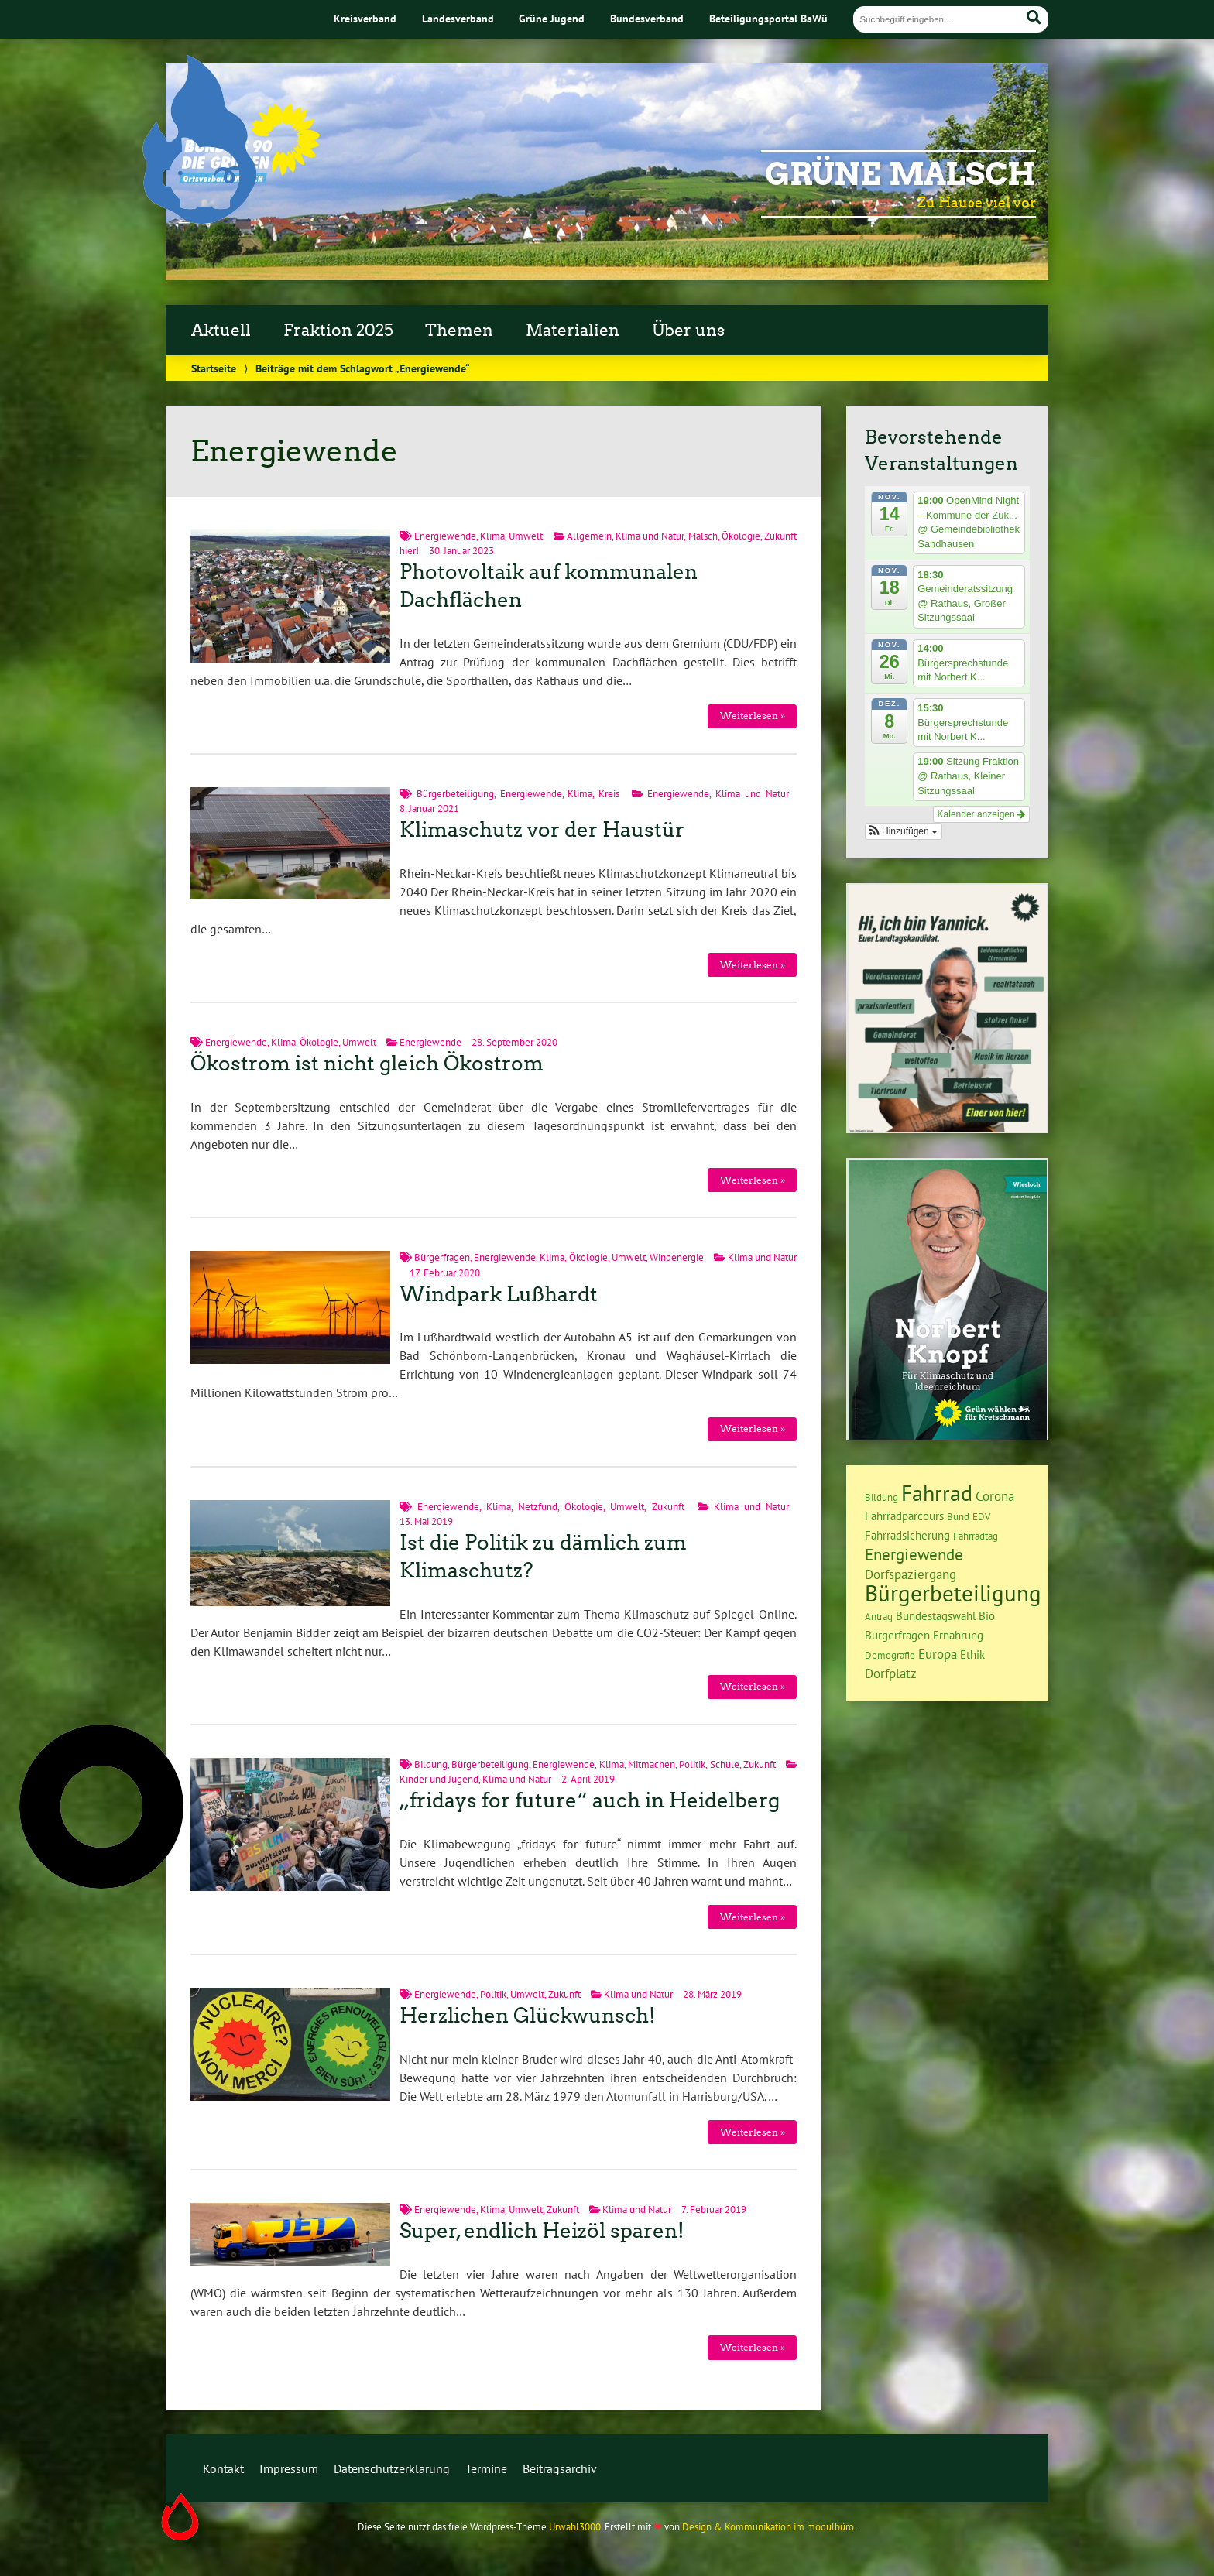 Image resolution: width=1214 pixels, height=2576 pixels. I want to click on hono web framework logo, so click(180, 2516).